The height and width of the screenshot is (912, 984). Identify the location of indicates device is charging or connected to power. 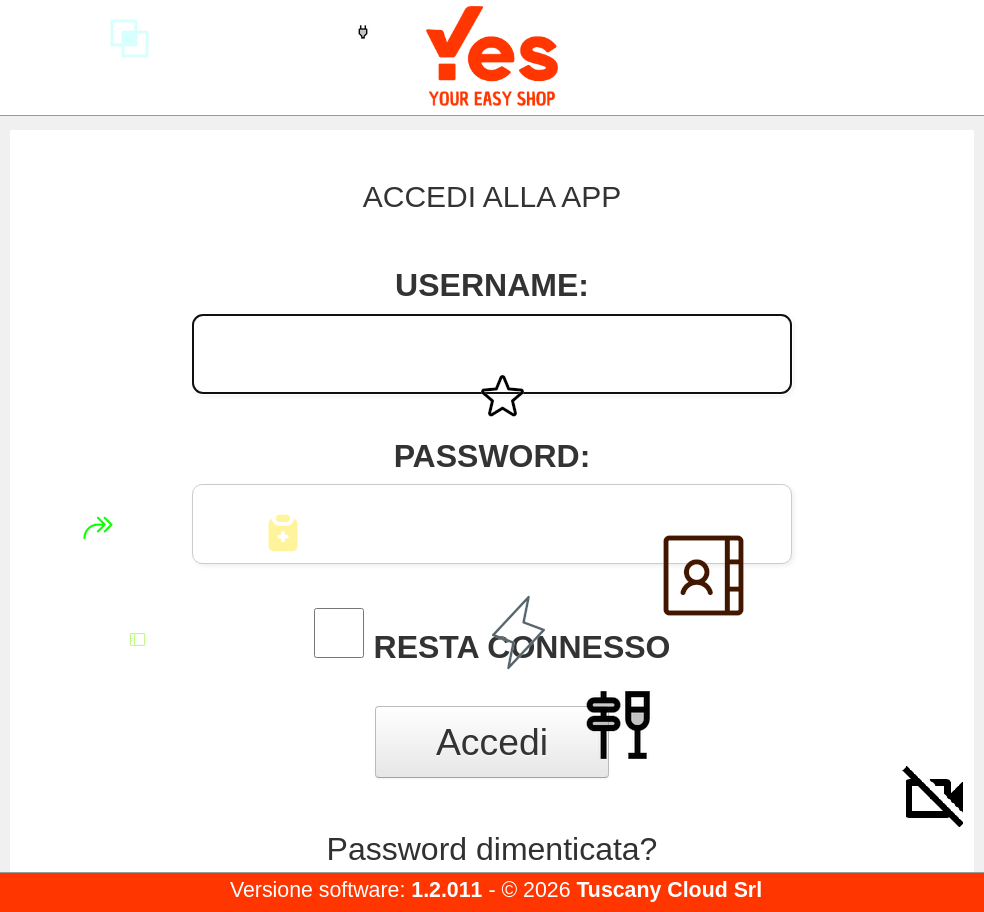
(363, 32).